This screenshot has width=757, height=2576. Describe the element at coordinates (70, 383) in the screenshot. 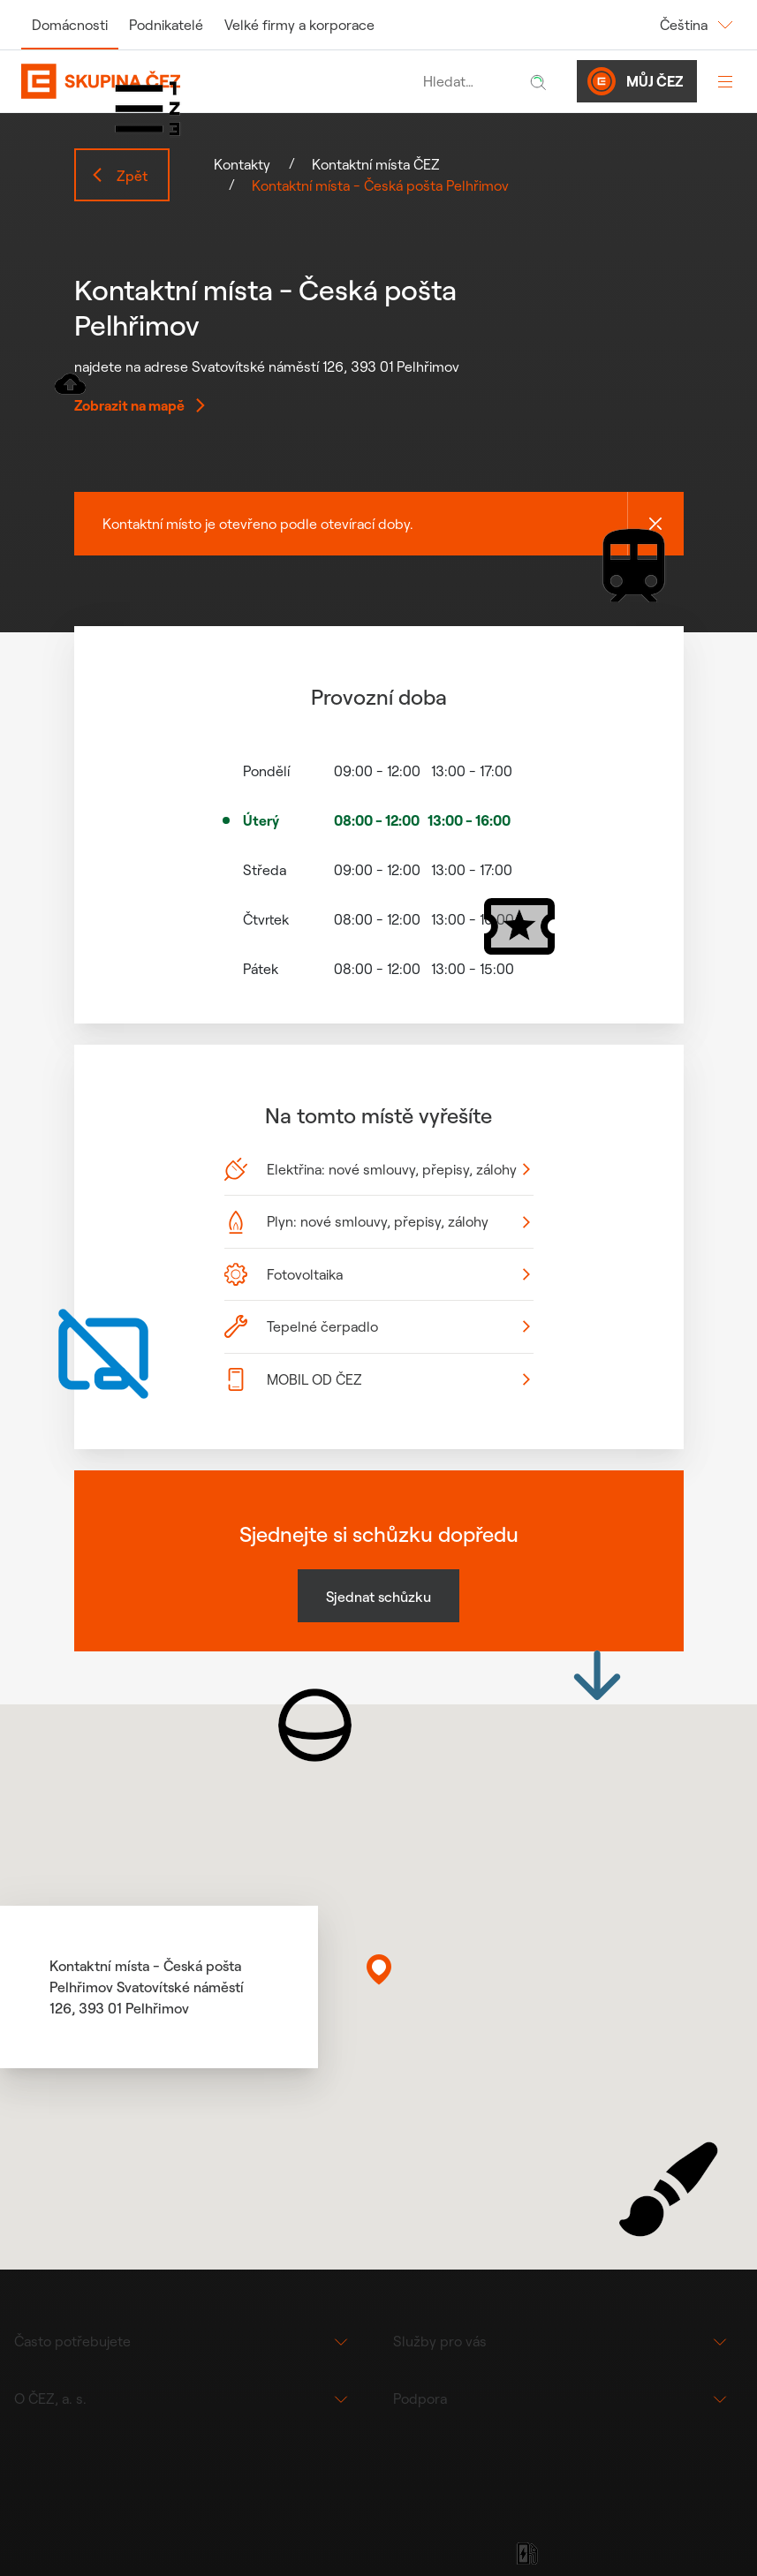

I see `upload files to cloud storage` at that location.